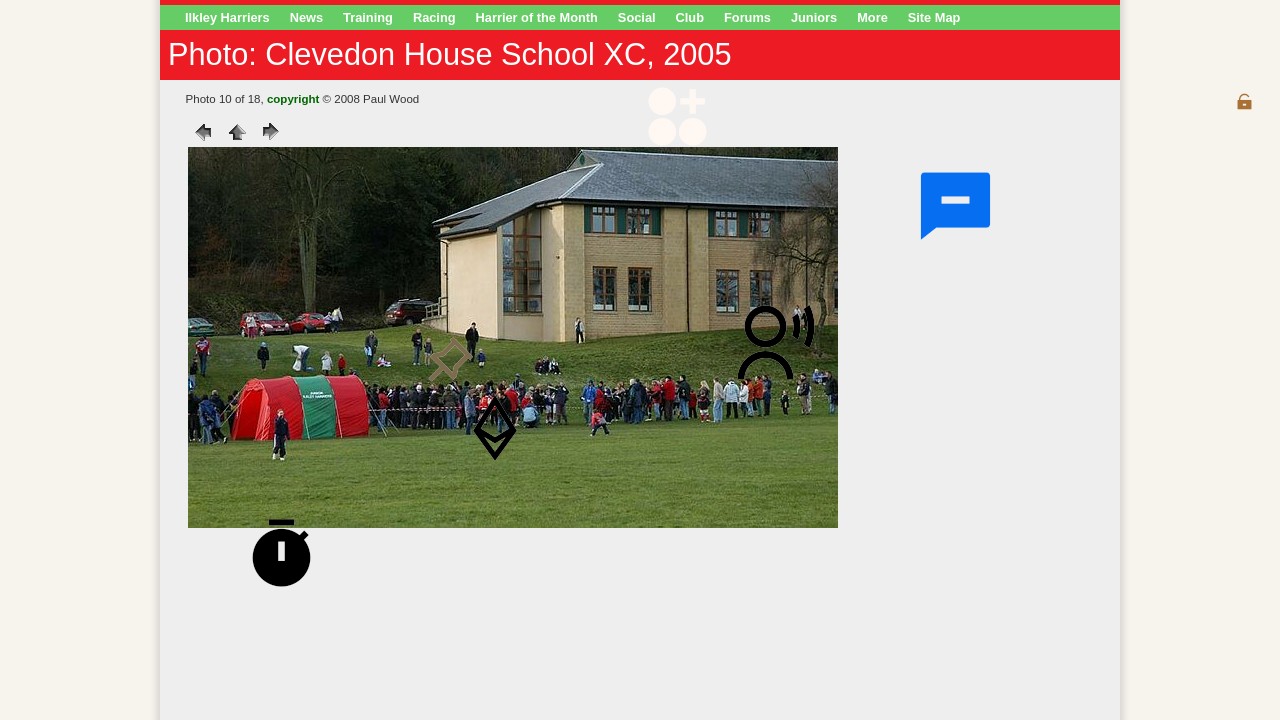 The height and width of the screenshot is (720, 1280). What do you see at coordinates (495, 428) in the screenshot?
I see `view ethereum wallet balance` at bounding box center [495, 428].